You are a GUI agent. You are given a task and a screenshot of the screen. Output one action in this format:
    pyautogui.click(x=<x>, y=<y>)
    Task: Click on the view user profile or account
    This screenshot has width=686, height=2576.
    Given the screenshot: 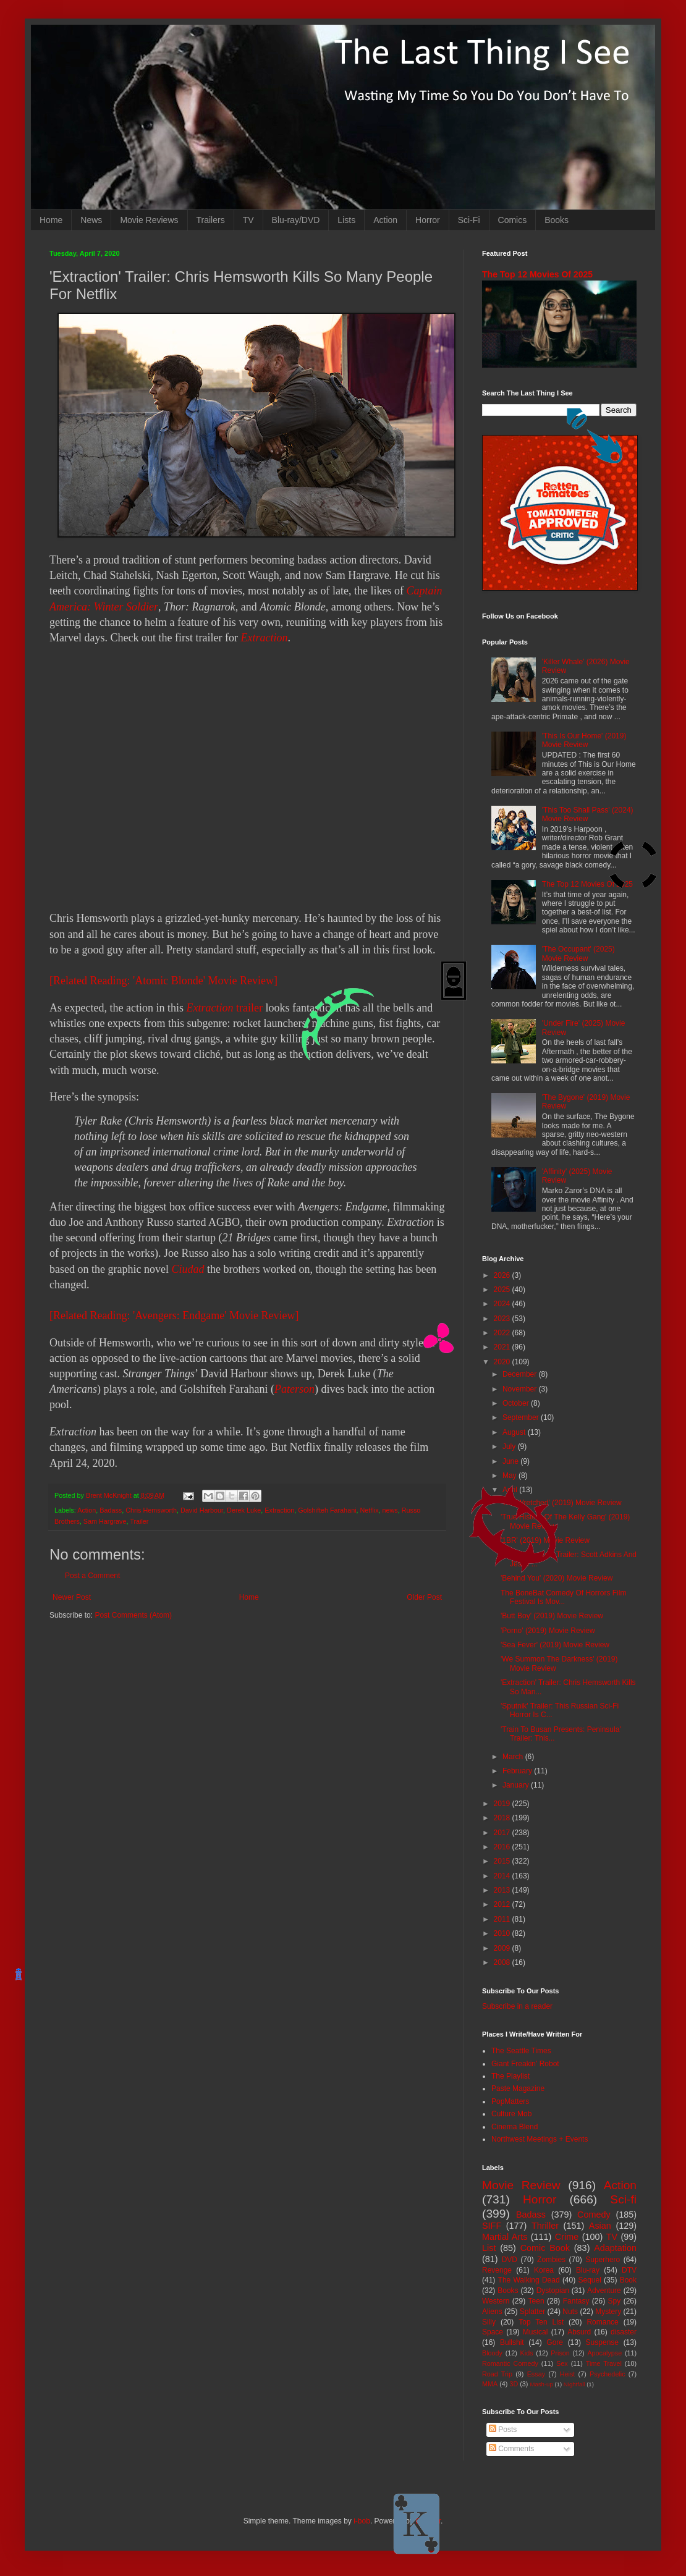 What is the action you would take?
    pyautogui.click(x=454, y=981)
    